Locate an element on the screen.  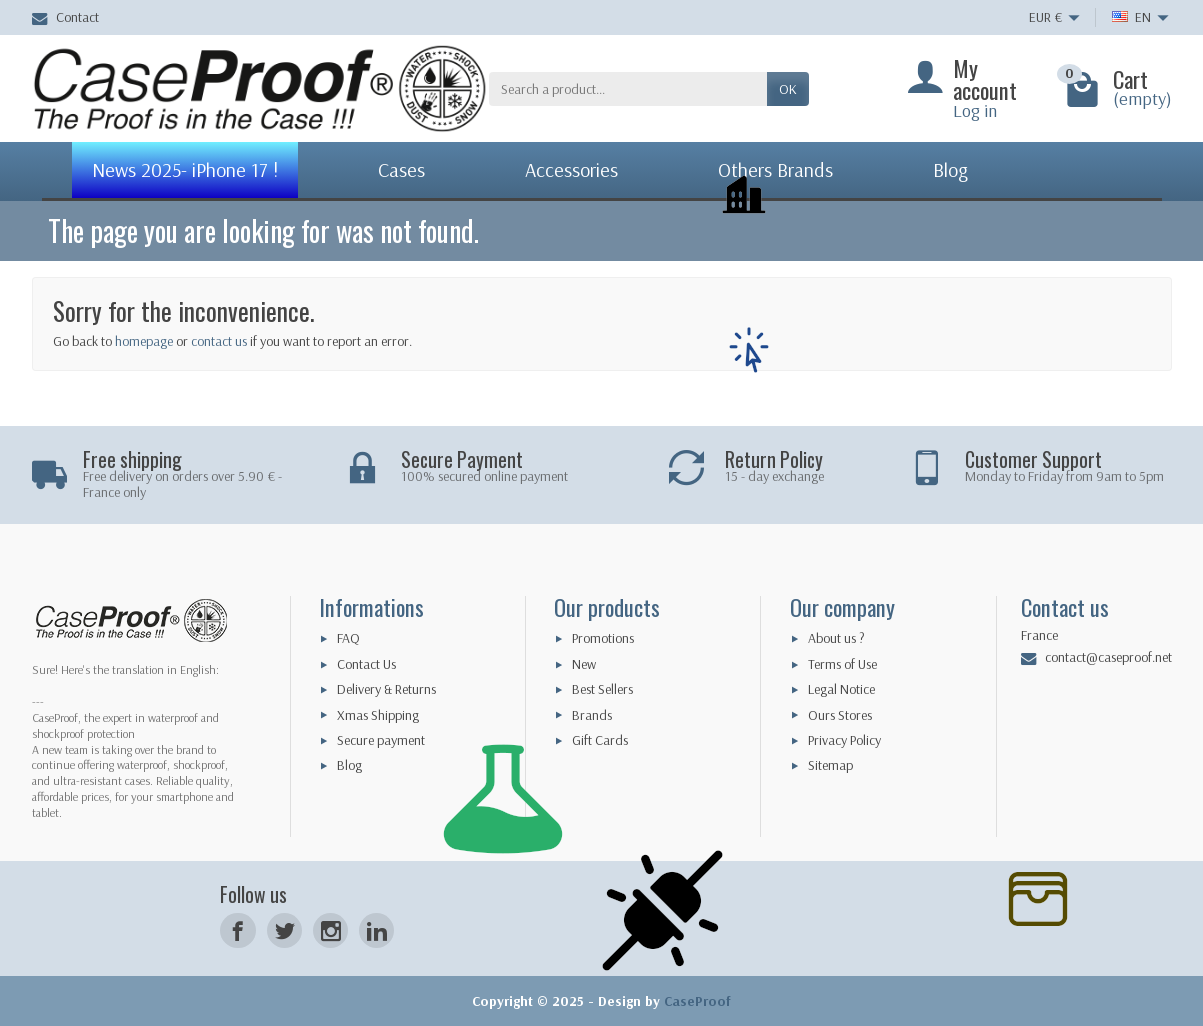
access your wallet or payment methods is located at coordinates (1038, 899).